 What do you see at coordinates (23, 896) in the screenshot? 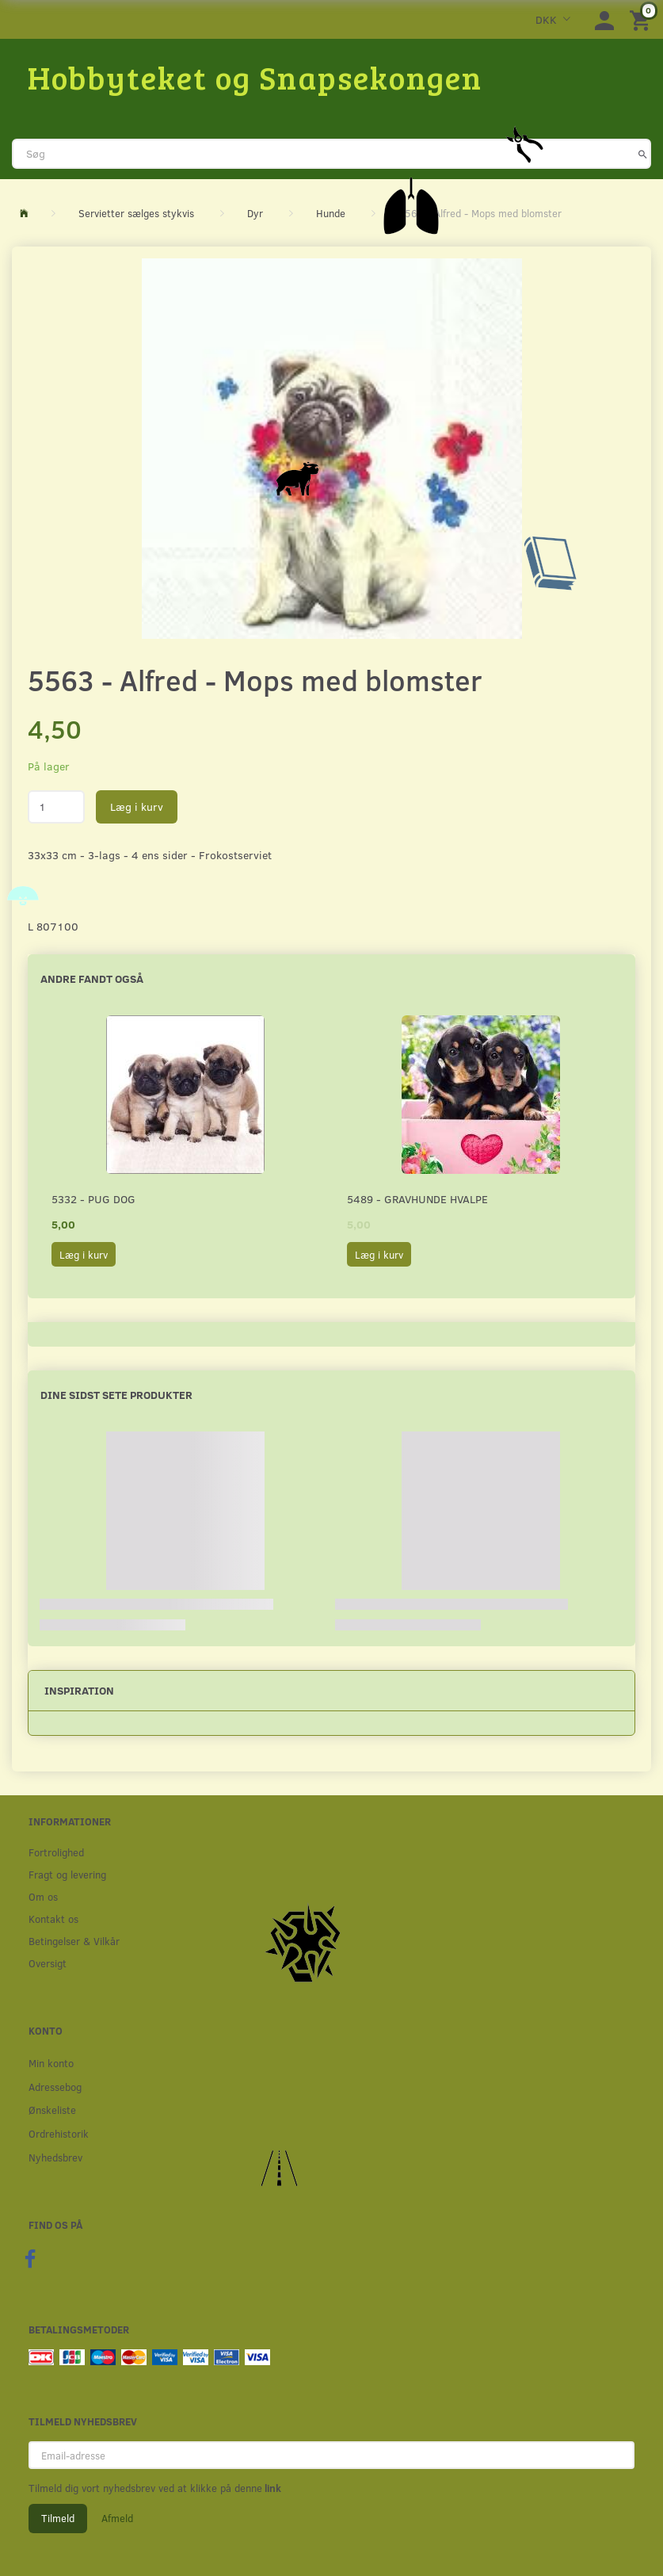
I see `select knight or armored character class` at bounding box center [23, 896].